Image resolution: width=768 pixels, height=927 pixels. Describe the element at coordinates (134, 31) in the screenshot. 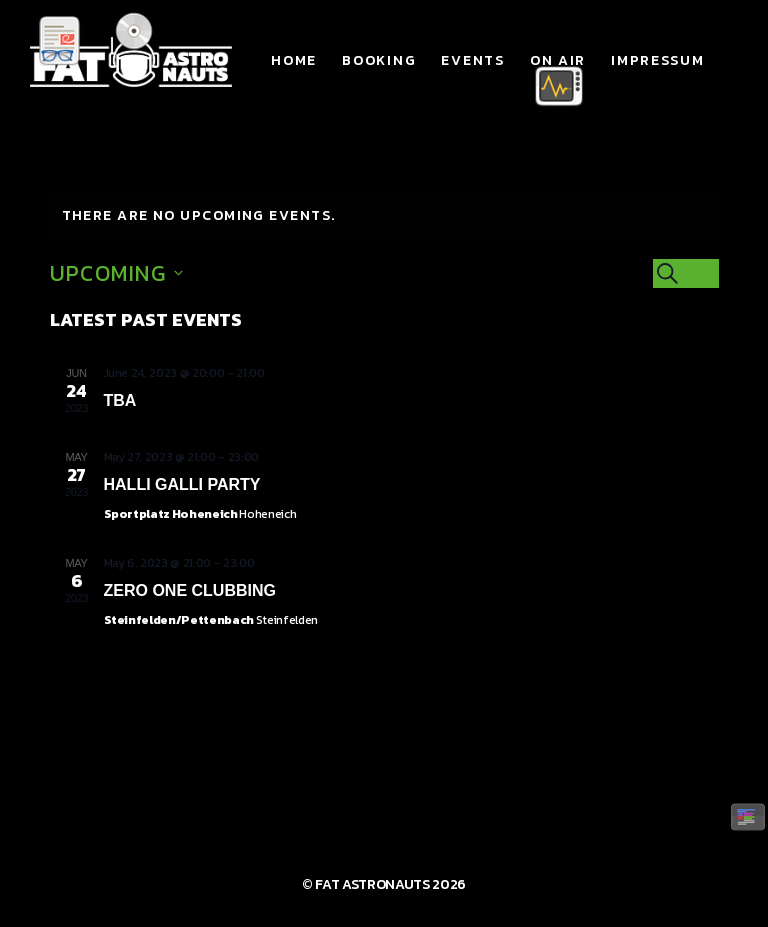

I see `access CD/DVD drive or disc media` at that location.